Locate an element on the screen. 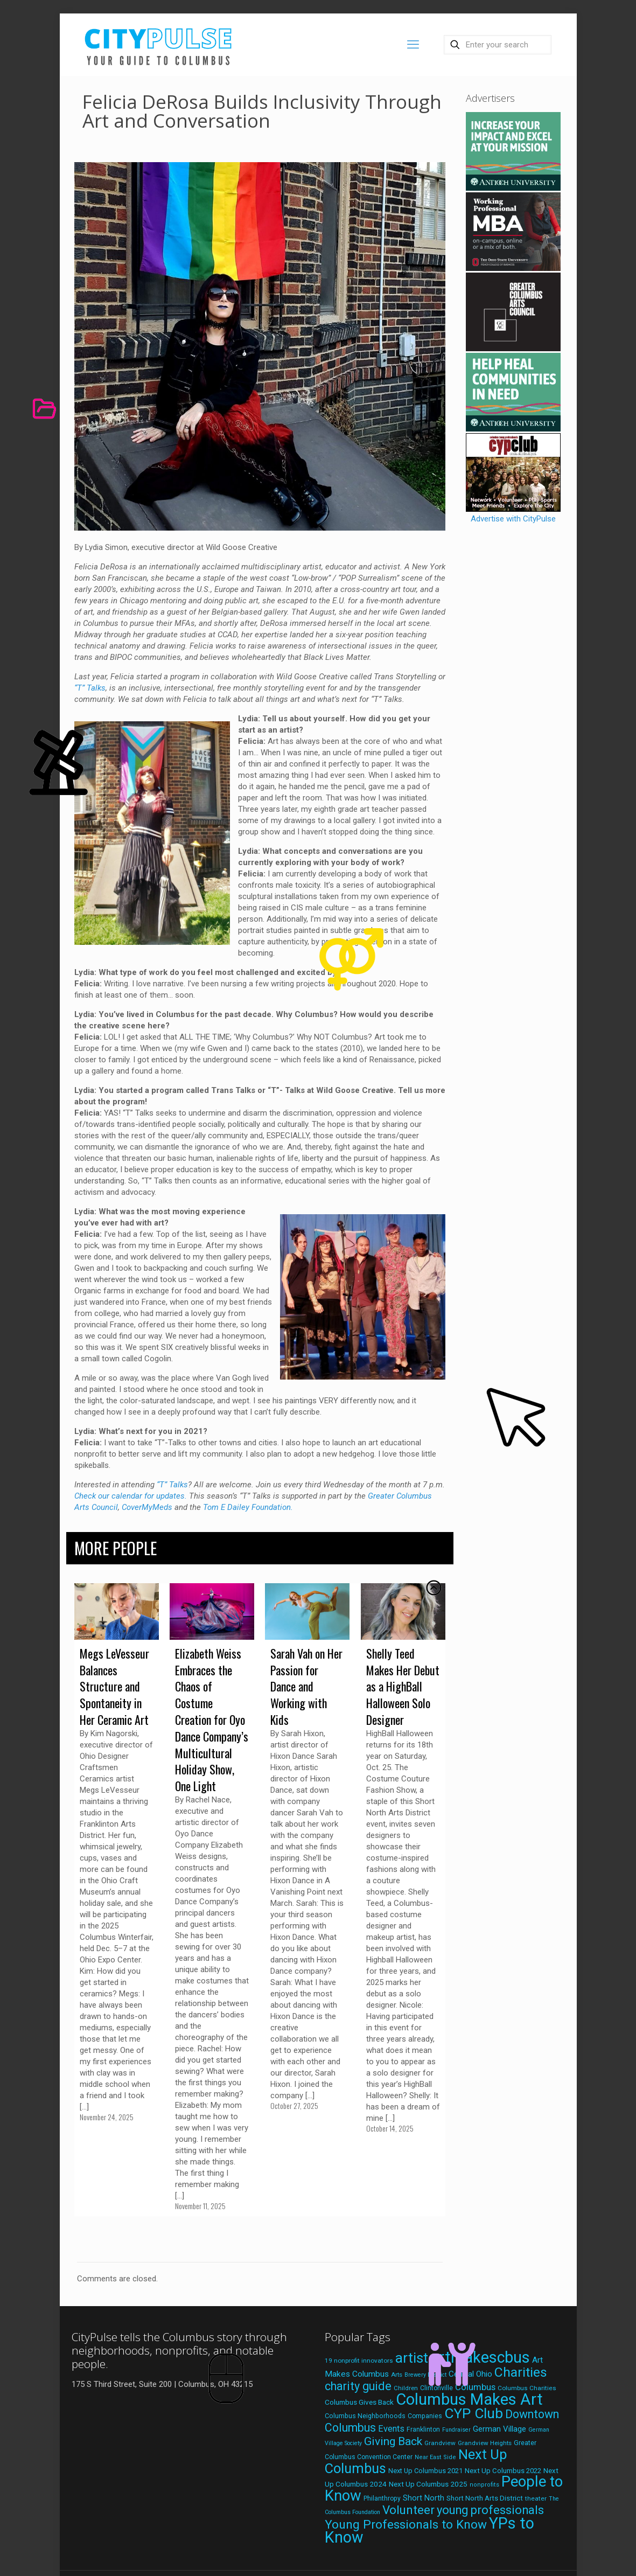 This screenshot has height=2576, width=636. access wind energy or renewable power settings is located at coordinates (58, 763).